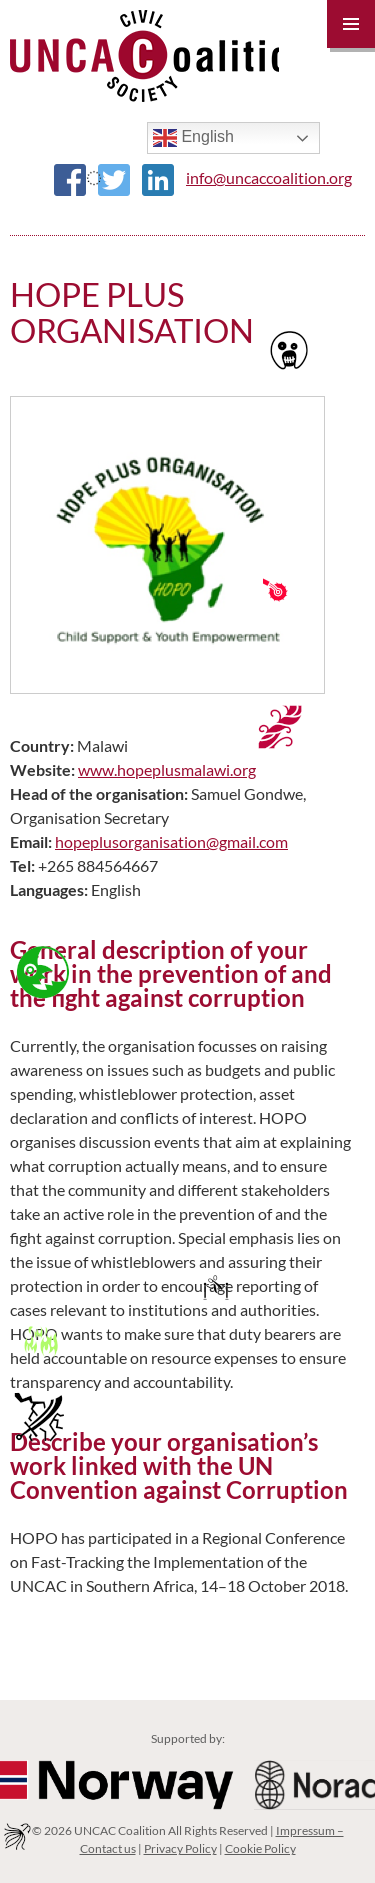 The height and width of the screenshot is (1883, 375). Describe the element at coordinates (43, 972) in the screenshot. I see `toggle dark mode or night theme` at that location.